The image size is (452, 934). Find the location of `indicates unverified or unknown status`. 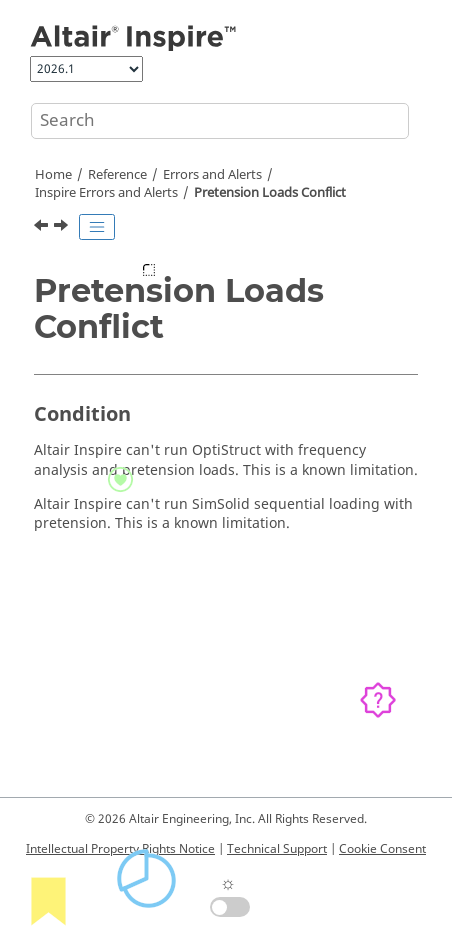

indicates unverified or unknown status is located at coordinates (378, 700).